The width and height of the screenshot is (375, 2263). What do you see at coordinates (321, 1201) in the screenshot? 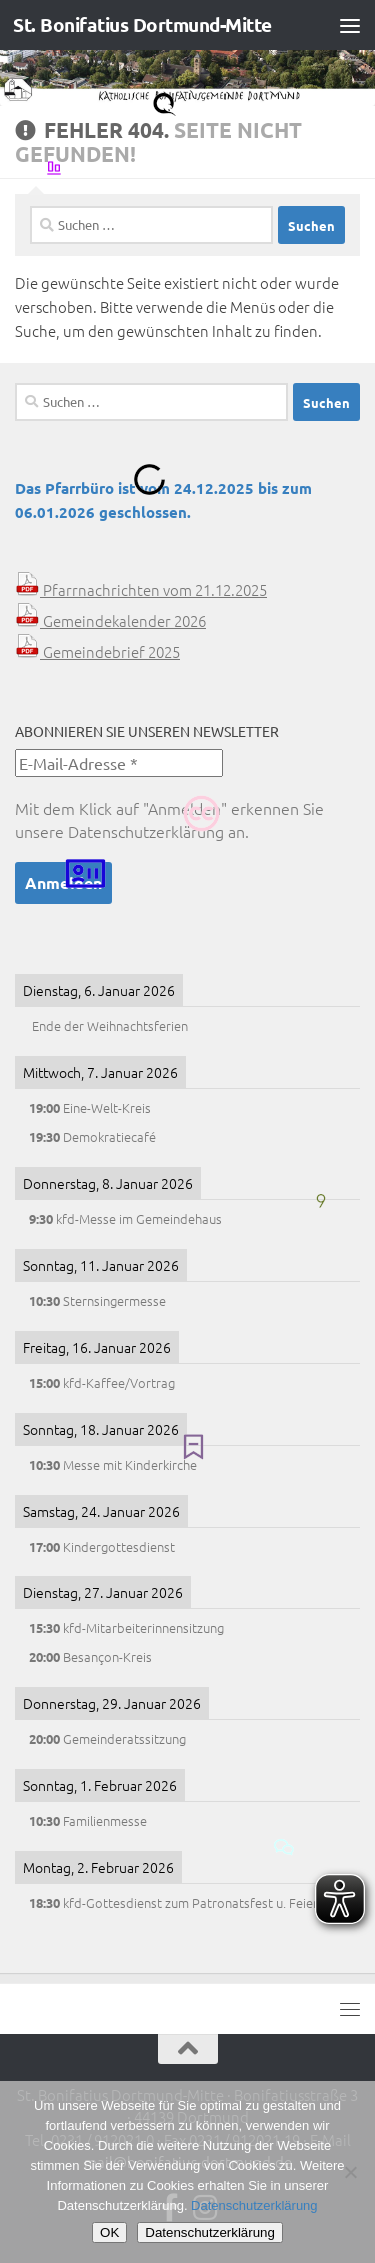
I see `select number 9 from a list or keypad` at bounding box center [321, 1201].